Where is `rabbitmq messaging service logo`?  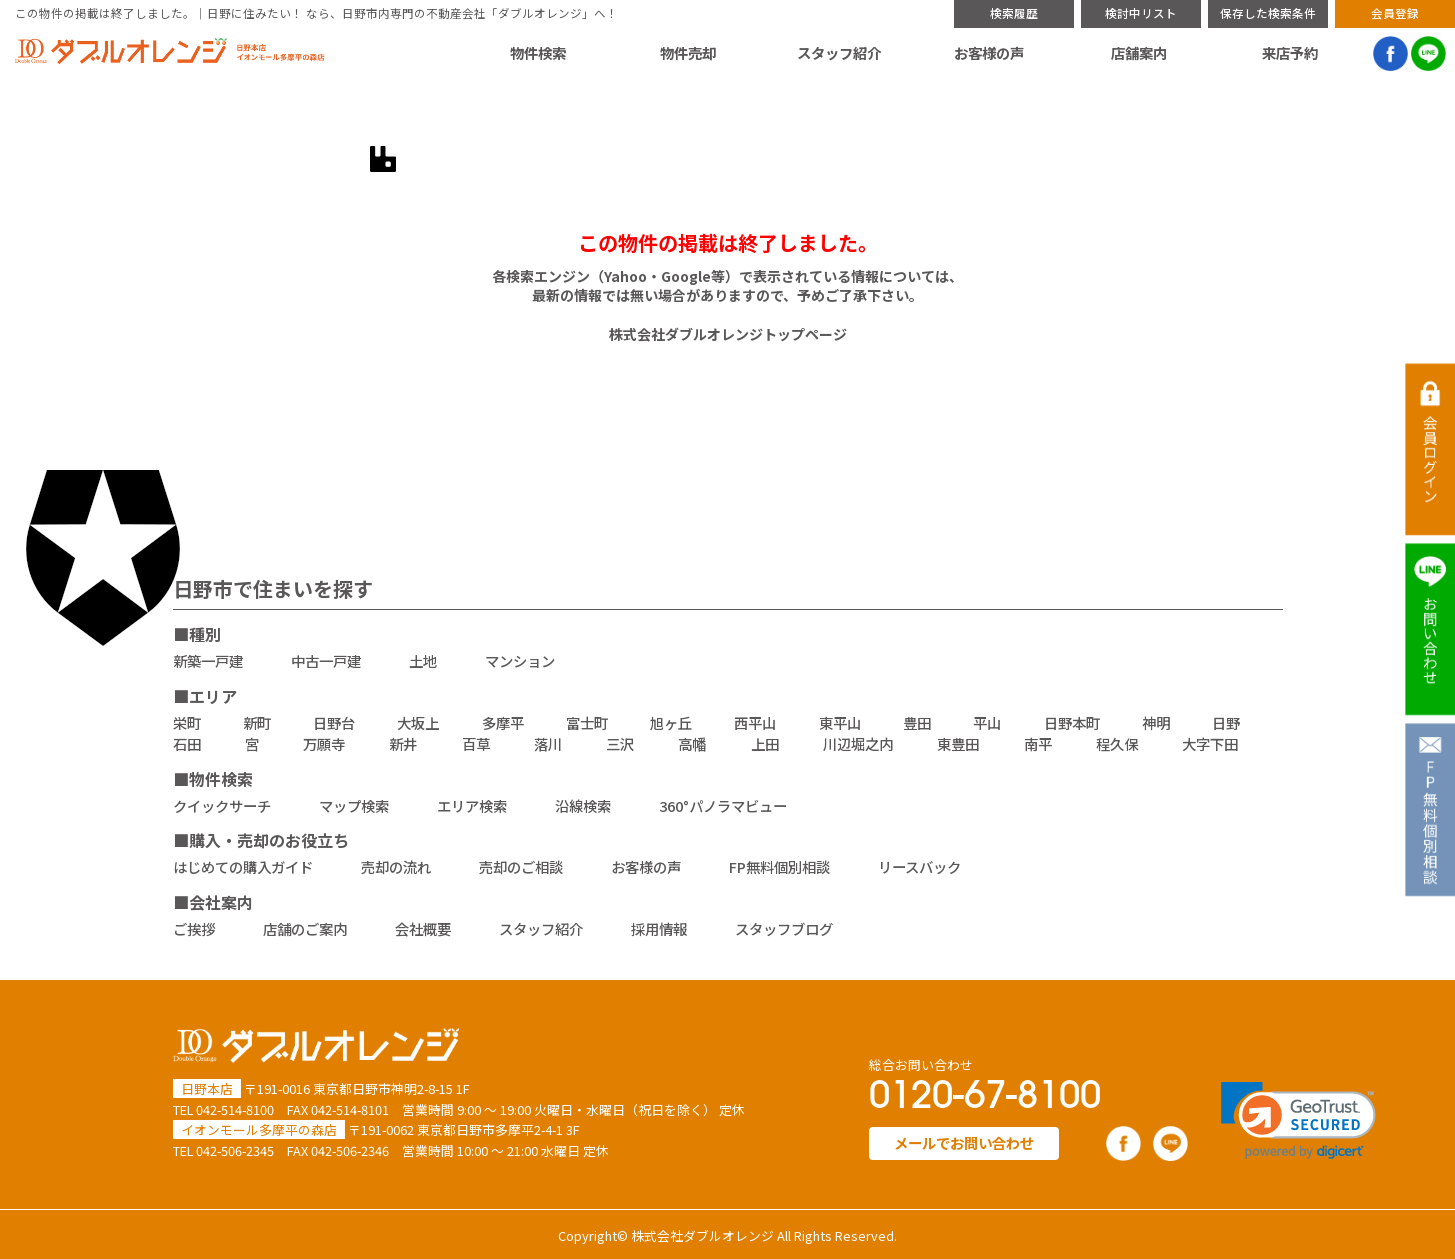
rabbitmq messaging service logo is located at coordinates (383, 159).